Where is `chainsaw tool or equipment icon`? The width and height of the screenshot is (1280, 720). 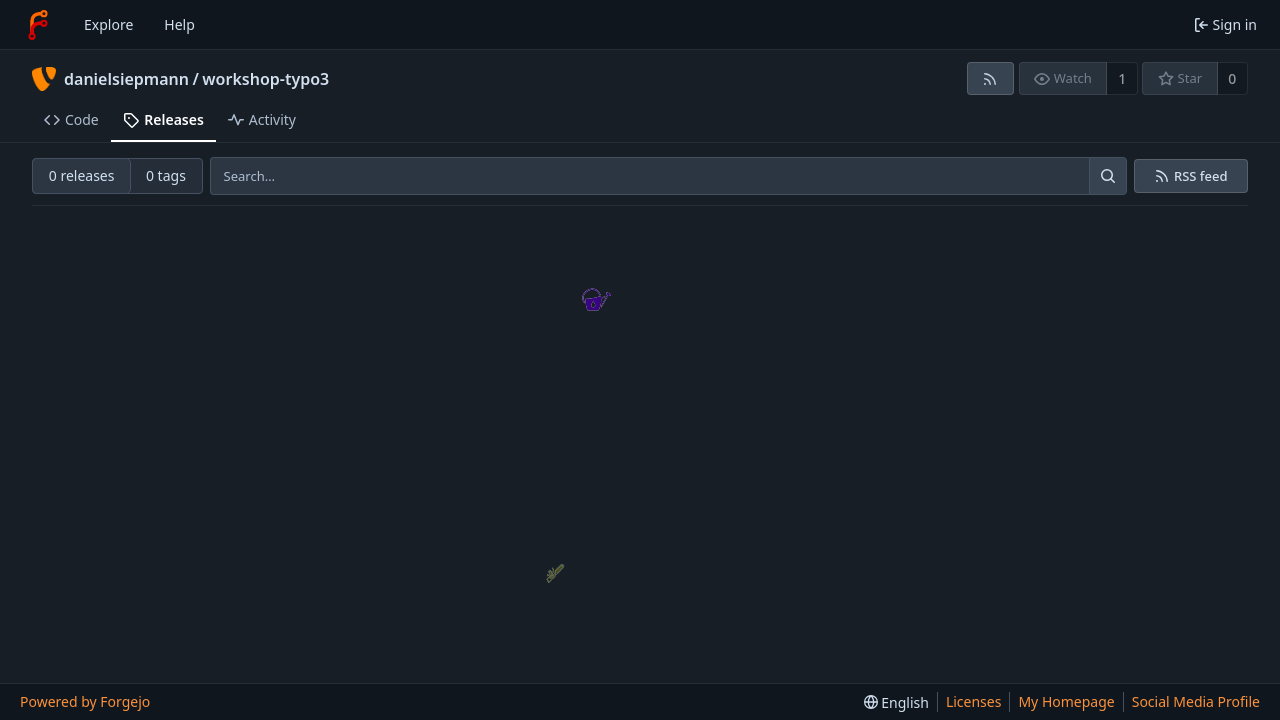 chainsaw tool or equipment icon is located at coordinates (555, 573).